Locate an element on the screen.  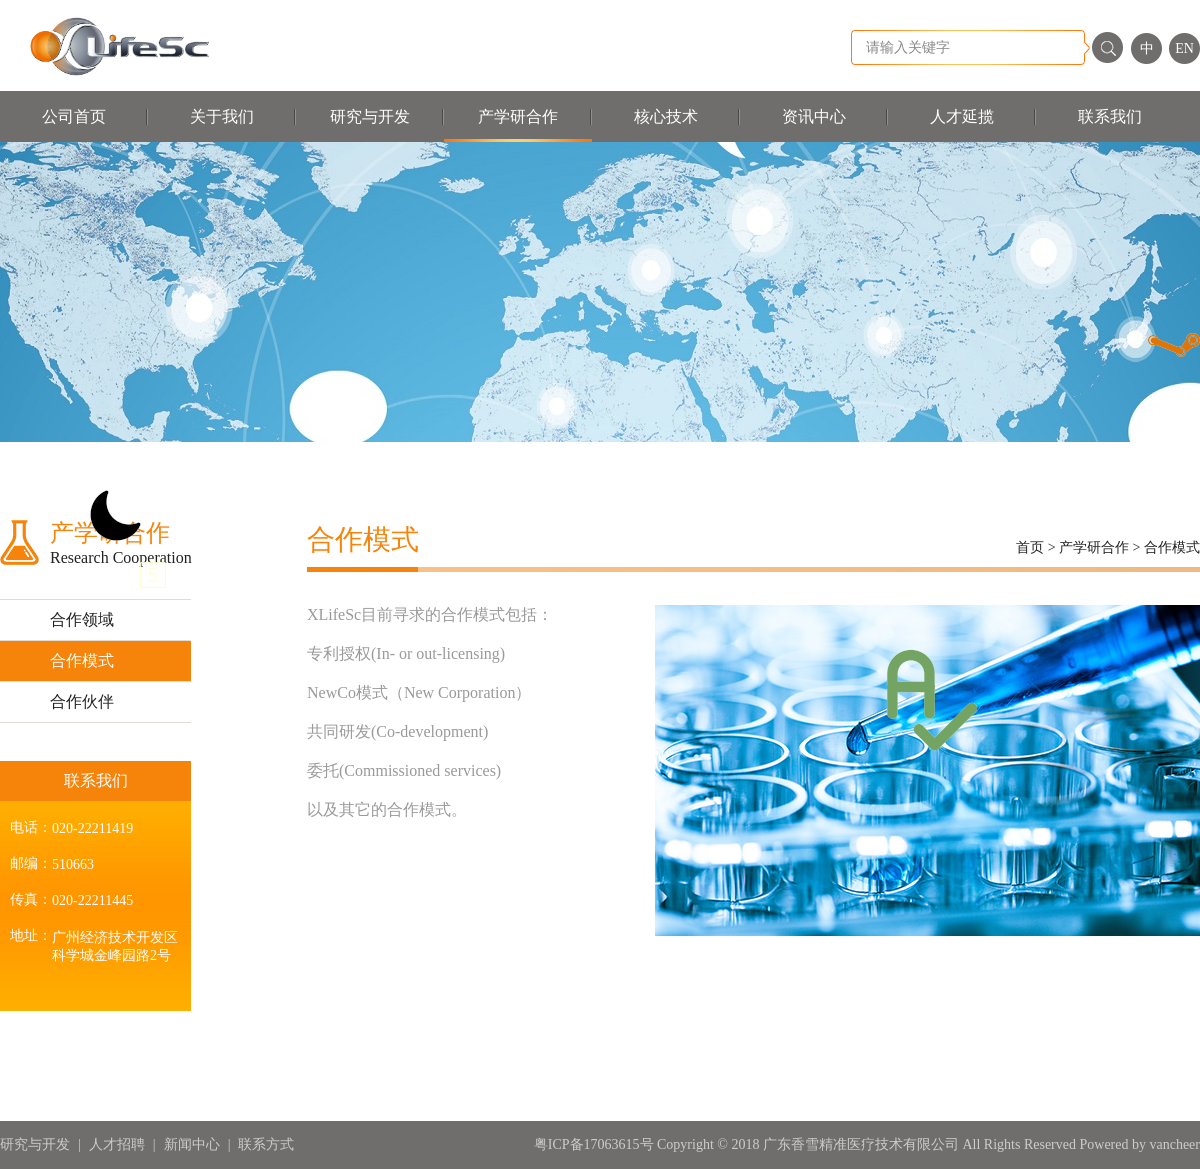
open Steam gaming platform is located at coordinates (1174, 345).